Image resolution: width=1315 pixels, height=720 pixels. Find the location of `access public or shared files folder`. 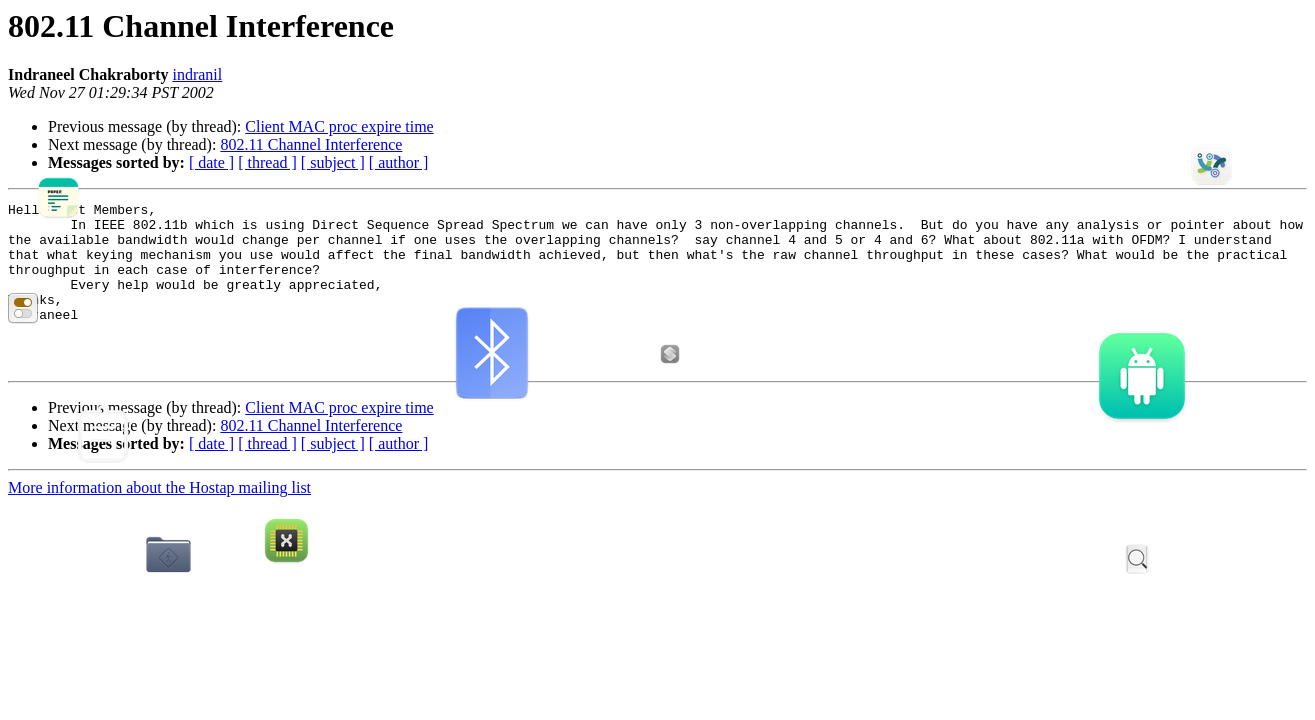

access public or shared files folder is located at coordinates (168, 554).